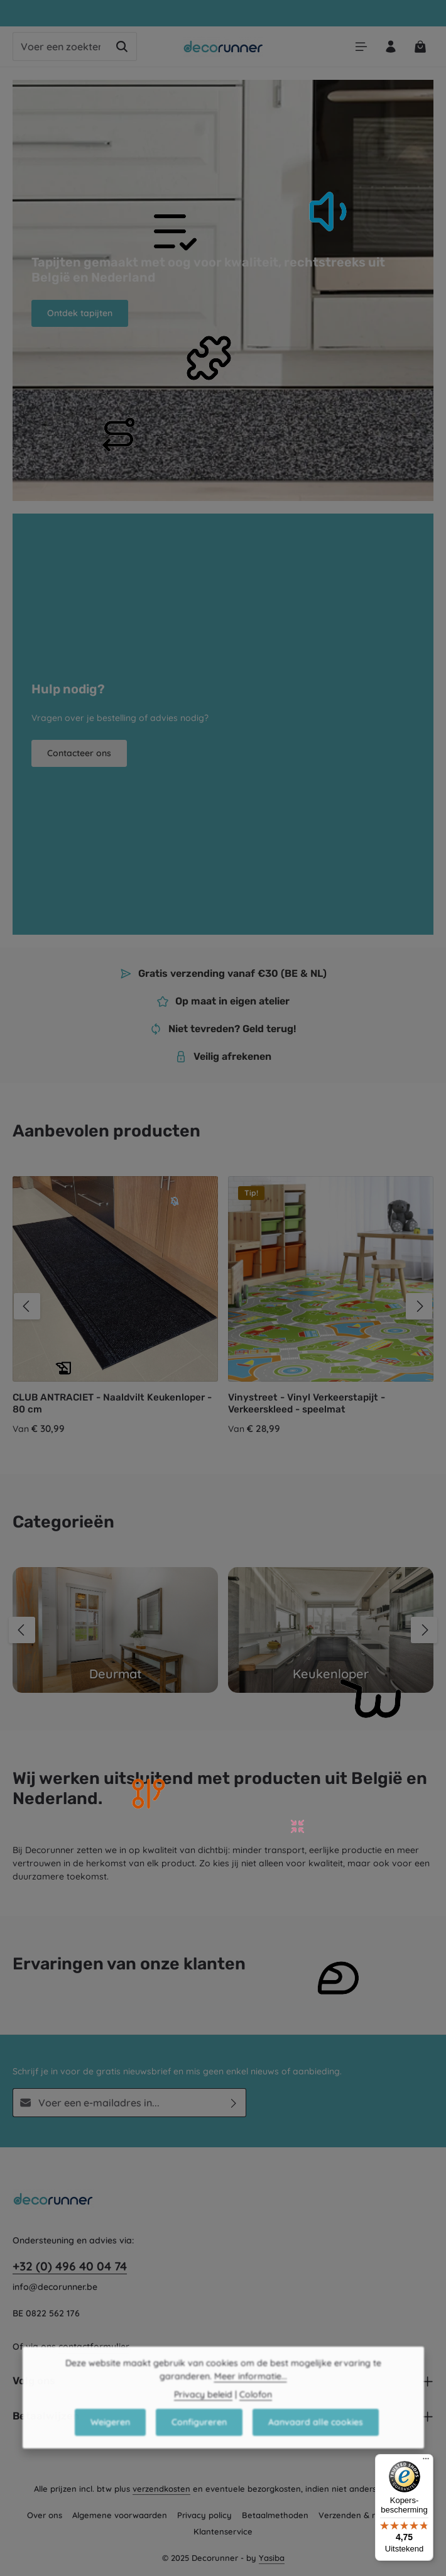  Describe the element at coordinates (209, 358) in the screenshot. I see `access extensions or plugins` at that location.